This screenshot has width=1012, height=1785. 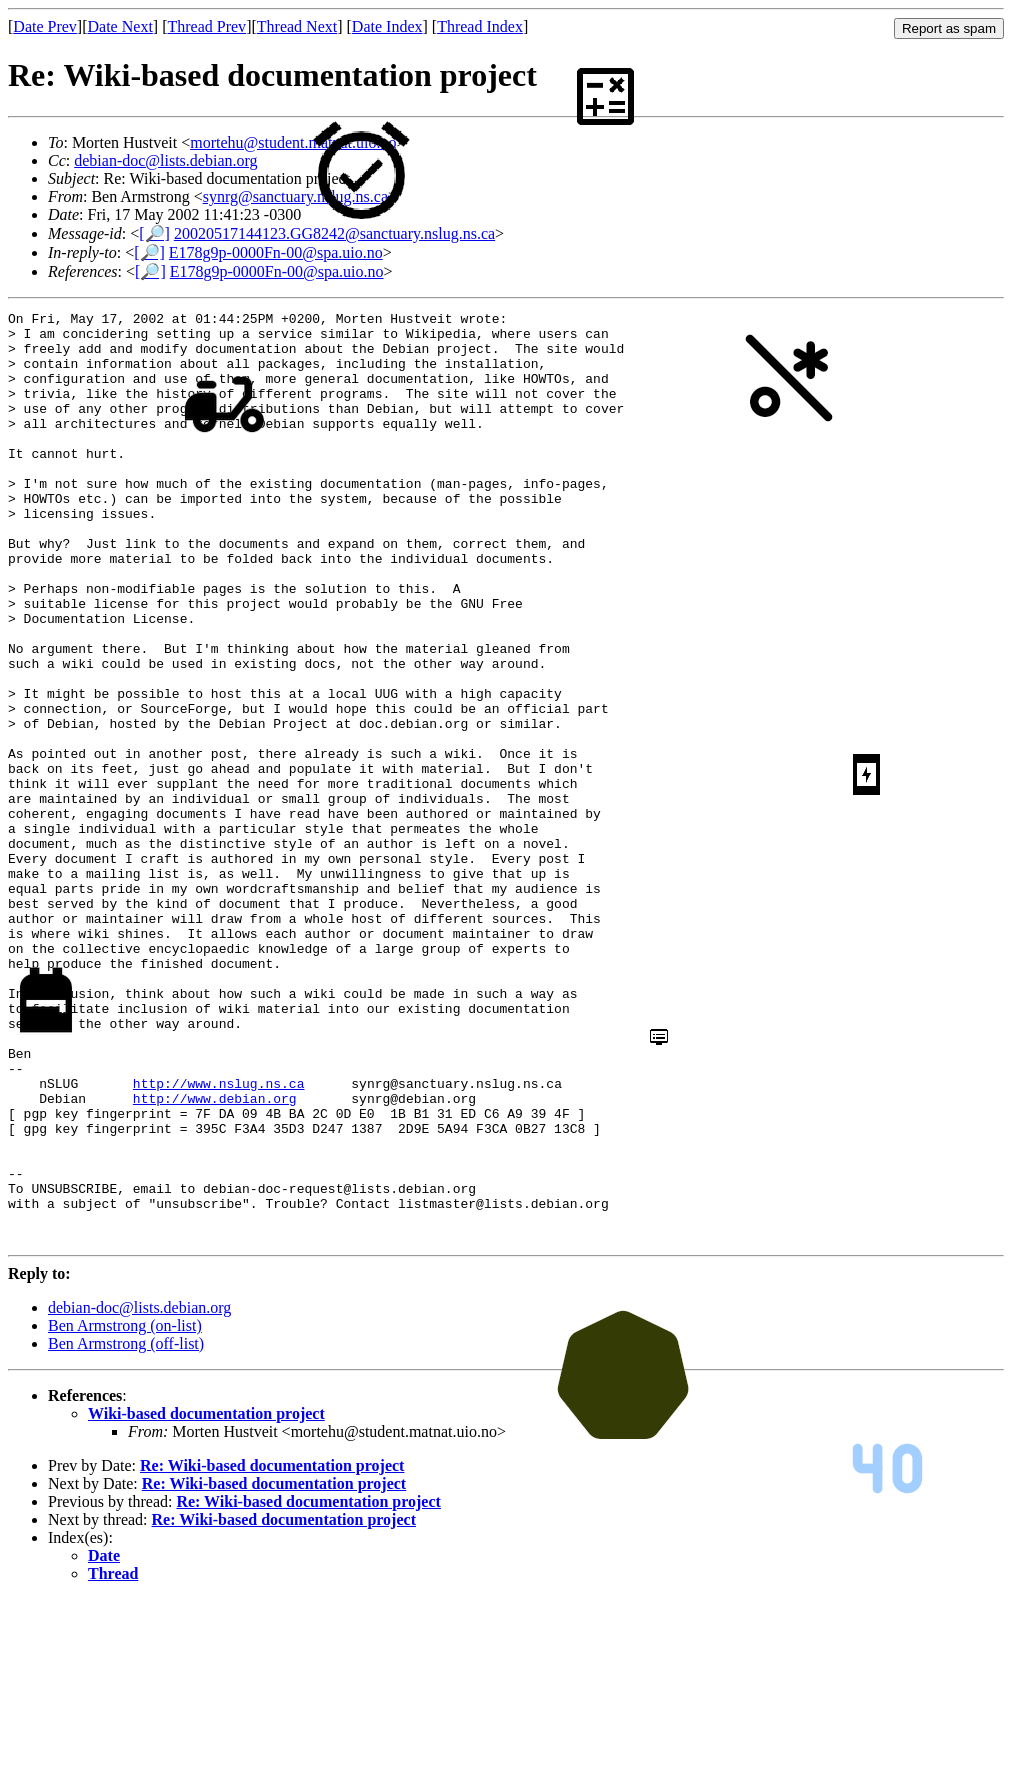 What do you see at coordinates (224, 404) in the screenshot?
I see `select moped or scooter delivery option` at bounding box center [224, 404].